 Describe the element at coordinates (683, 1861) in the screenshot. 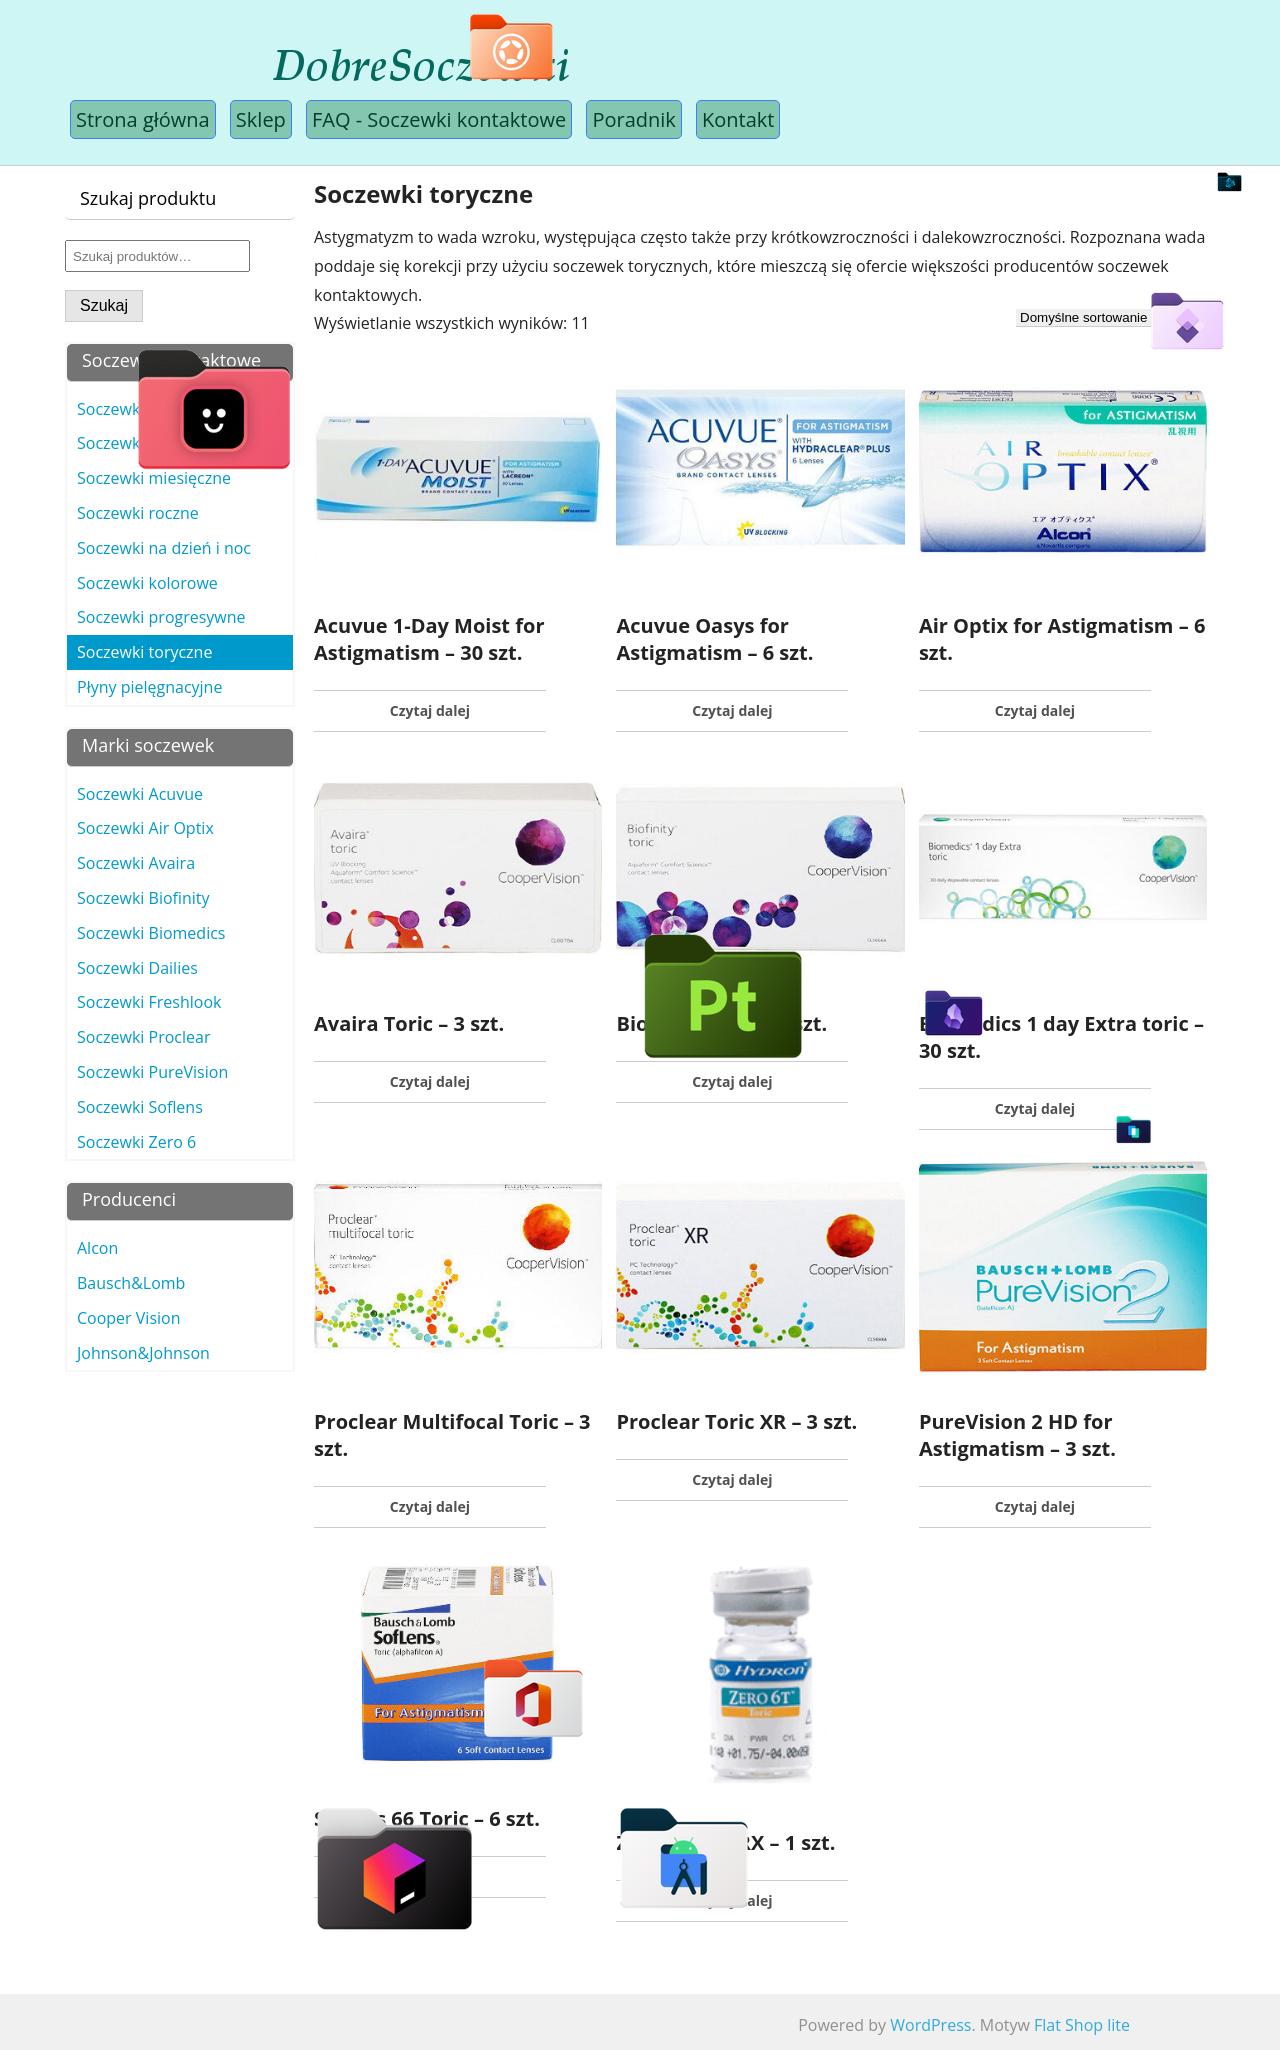

I see `open android studio projects folder` at that location.